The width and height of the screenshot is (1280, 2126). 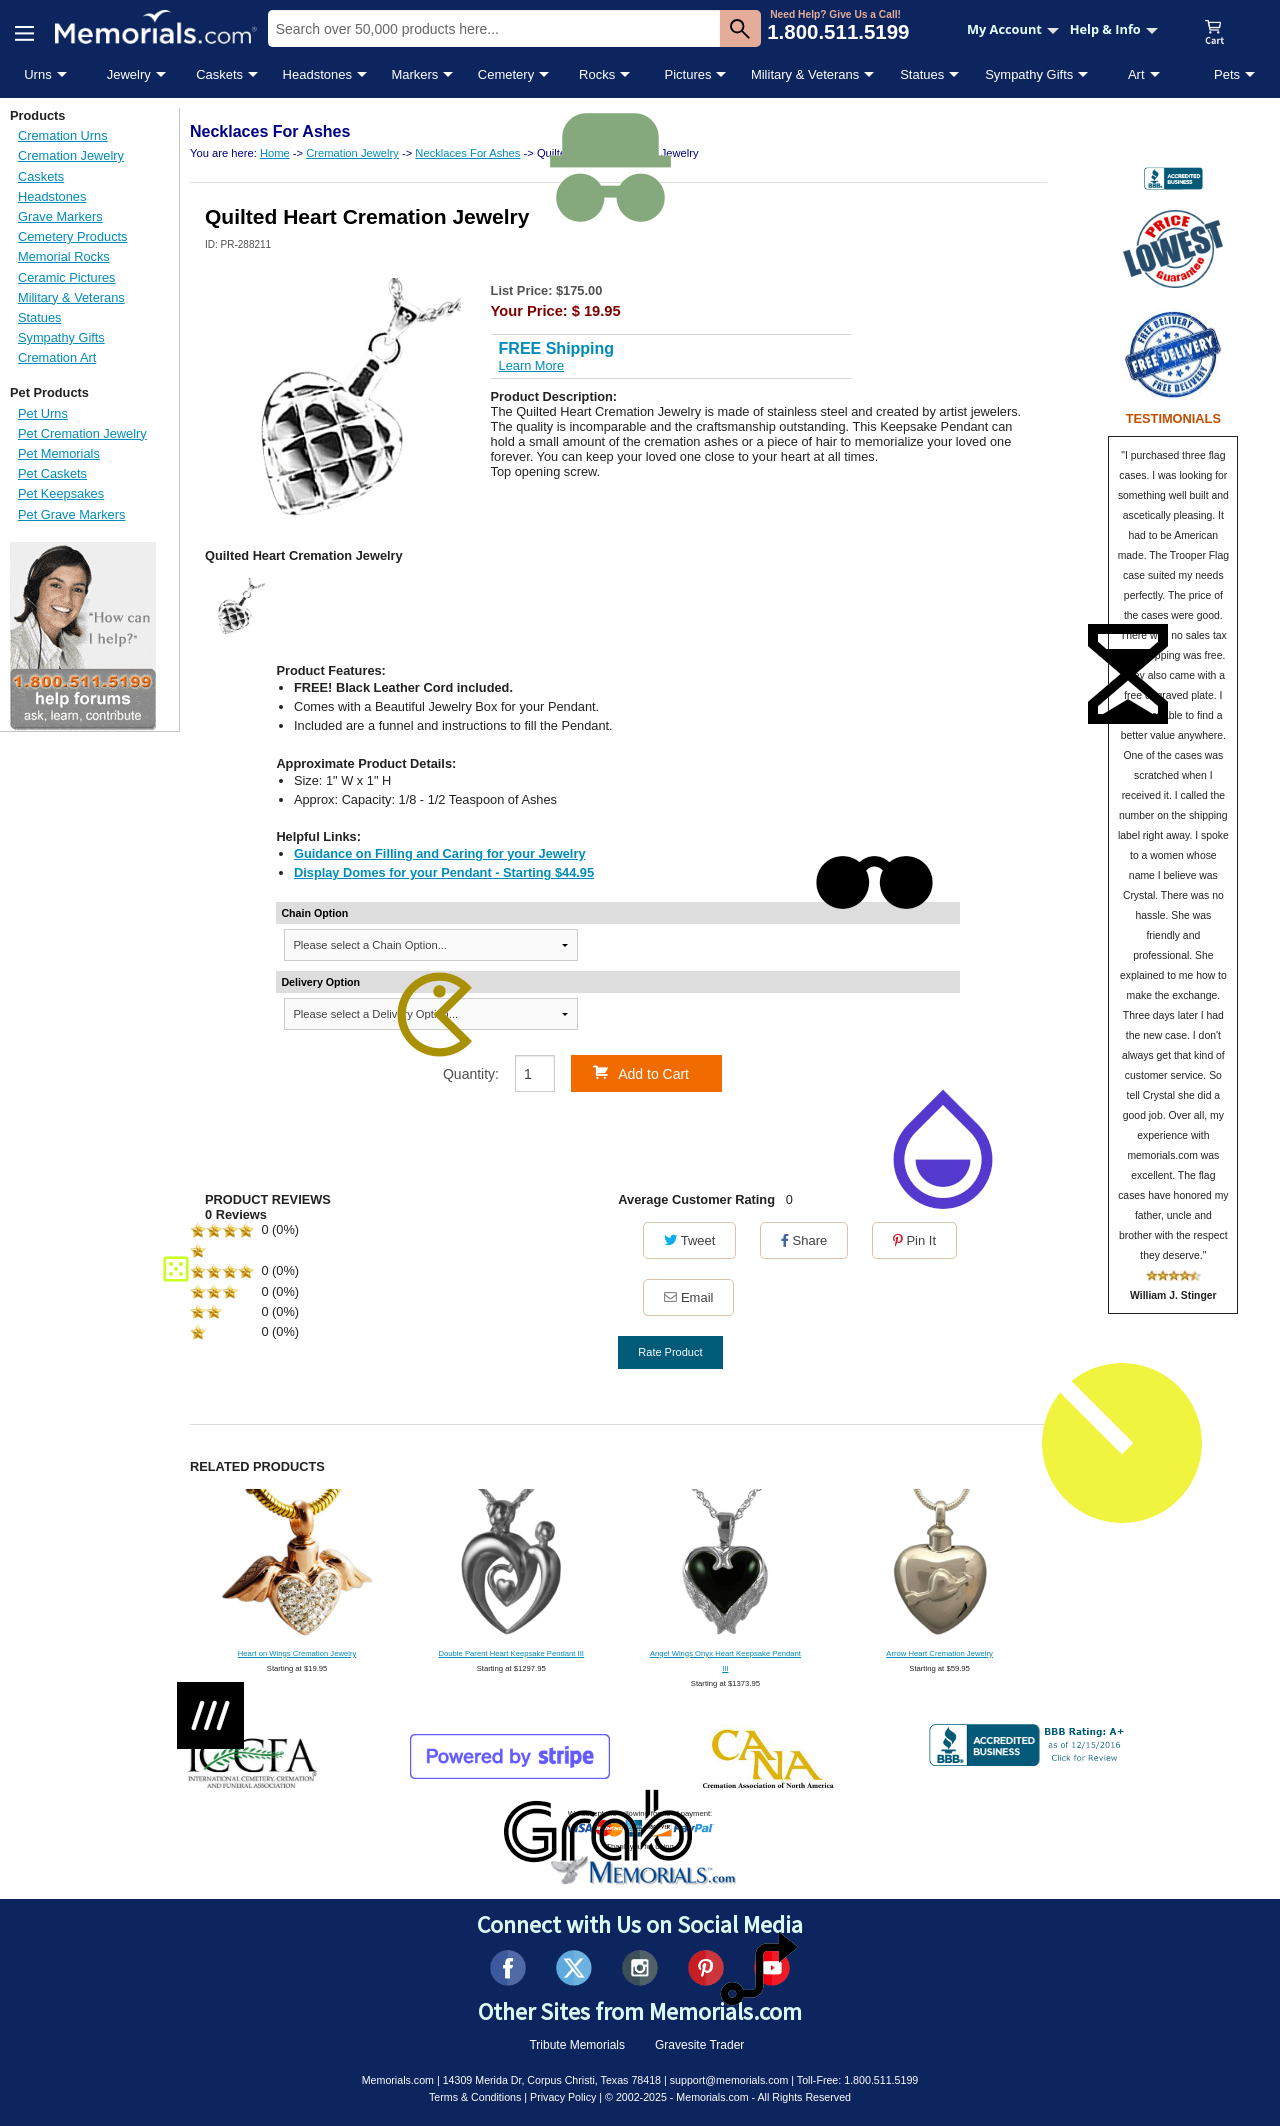 I want to click on open the what3words location app, so click(x=210, y=1715).